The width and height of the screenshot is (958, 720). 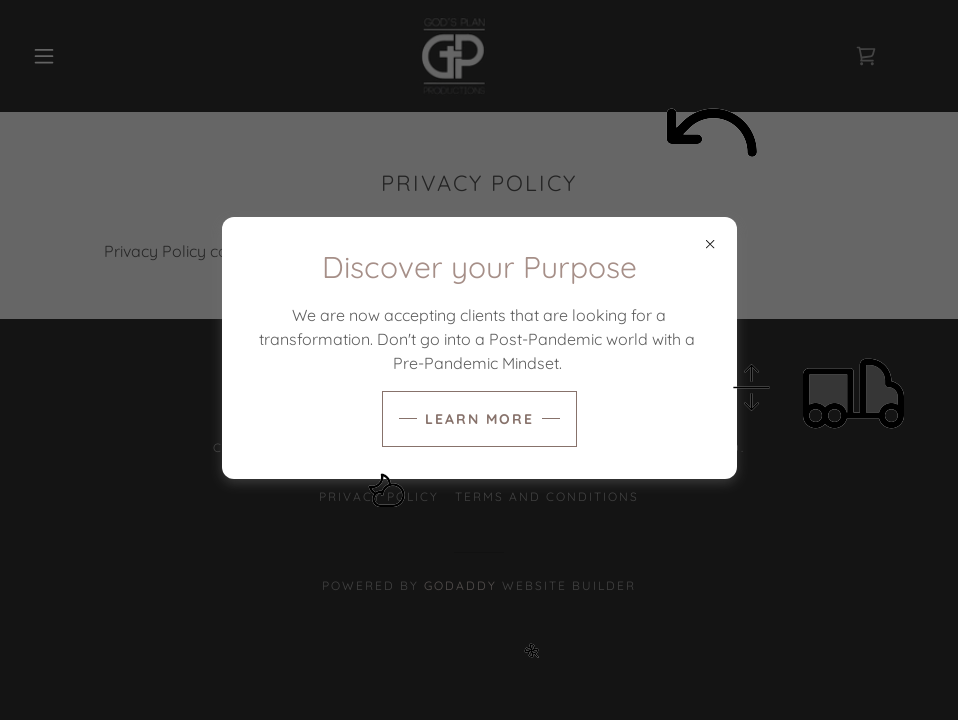 What do you see at coordinates (853, 393) in the screenshot?
I see `track shipment or delivery status` at bounding box center [853, 393].